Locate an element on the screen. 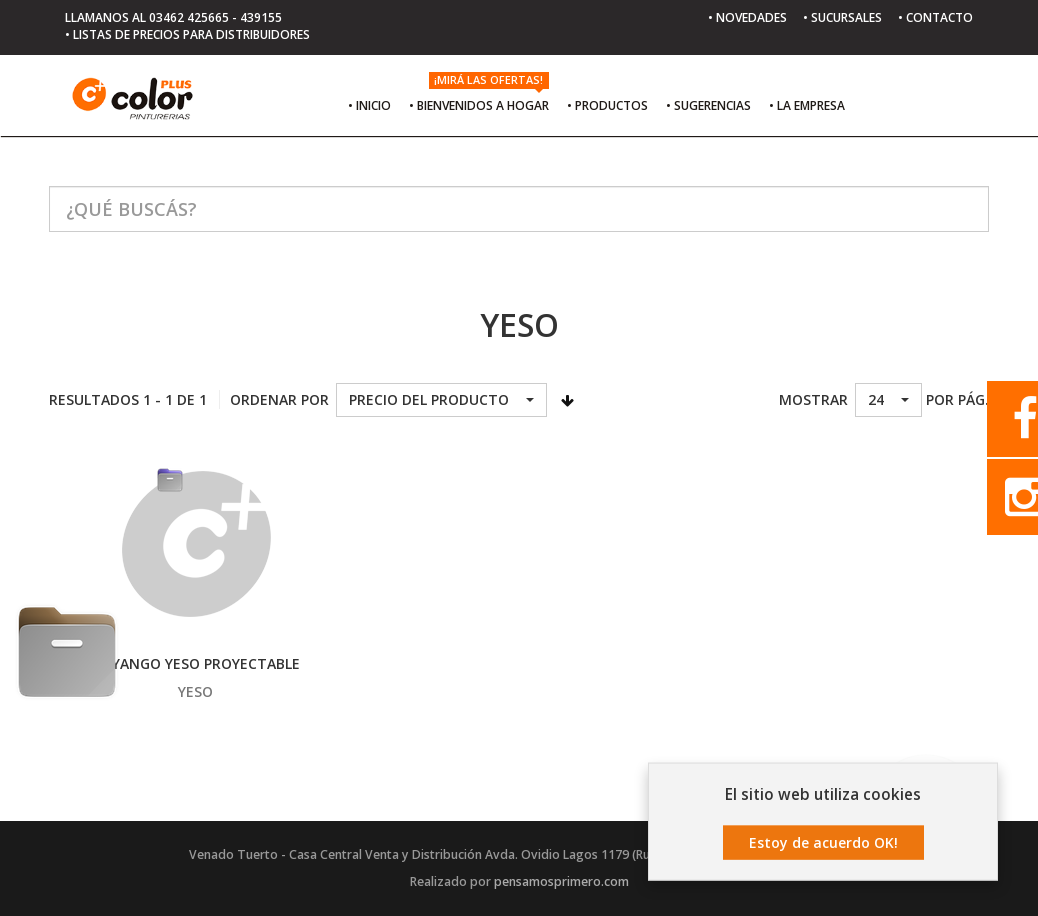  open the nautilus file manager is located at coordinates (170, 480).